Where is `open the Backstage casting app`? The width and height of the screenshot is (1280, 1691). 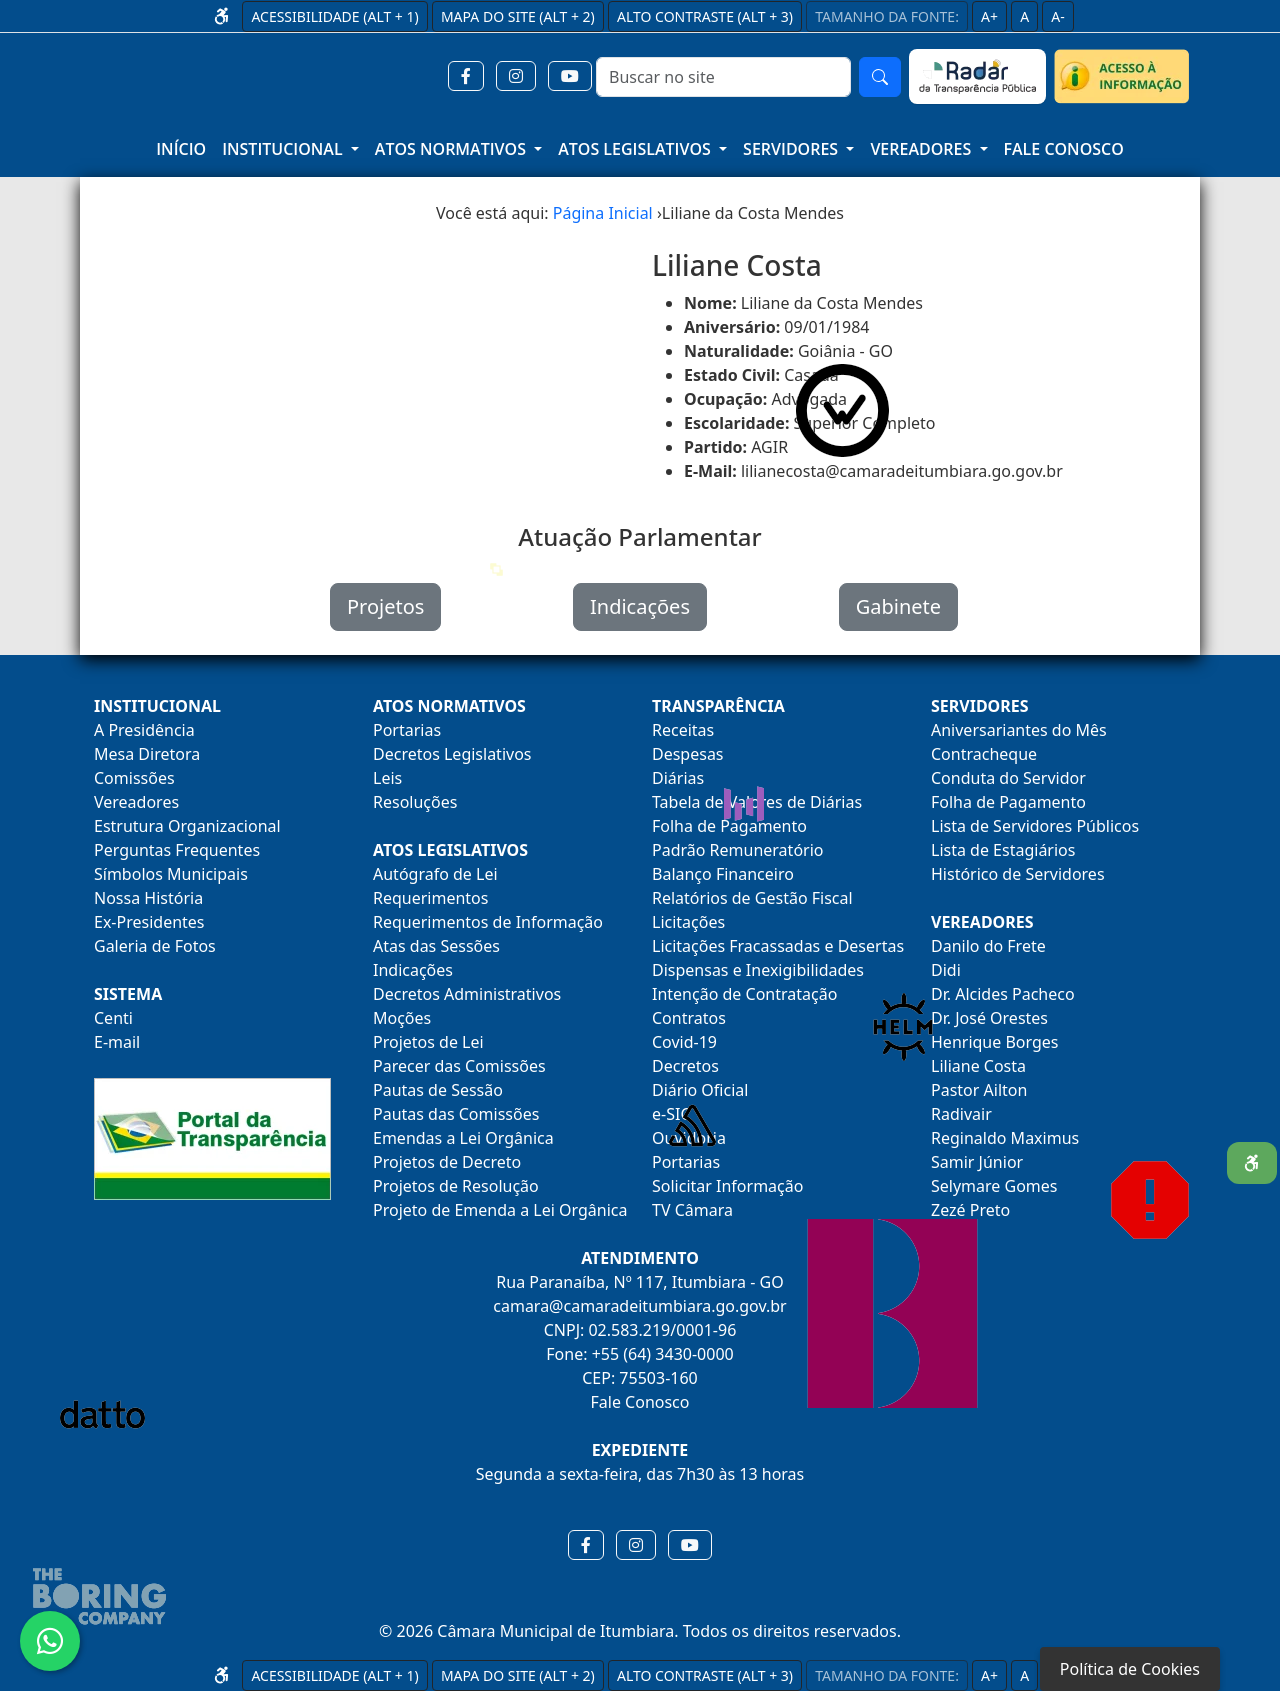
open the Backstage casting app is located at coordinates (892, 1313).